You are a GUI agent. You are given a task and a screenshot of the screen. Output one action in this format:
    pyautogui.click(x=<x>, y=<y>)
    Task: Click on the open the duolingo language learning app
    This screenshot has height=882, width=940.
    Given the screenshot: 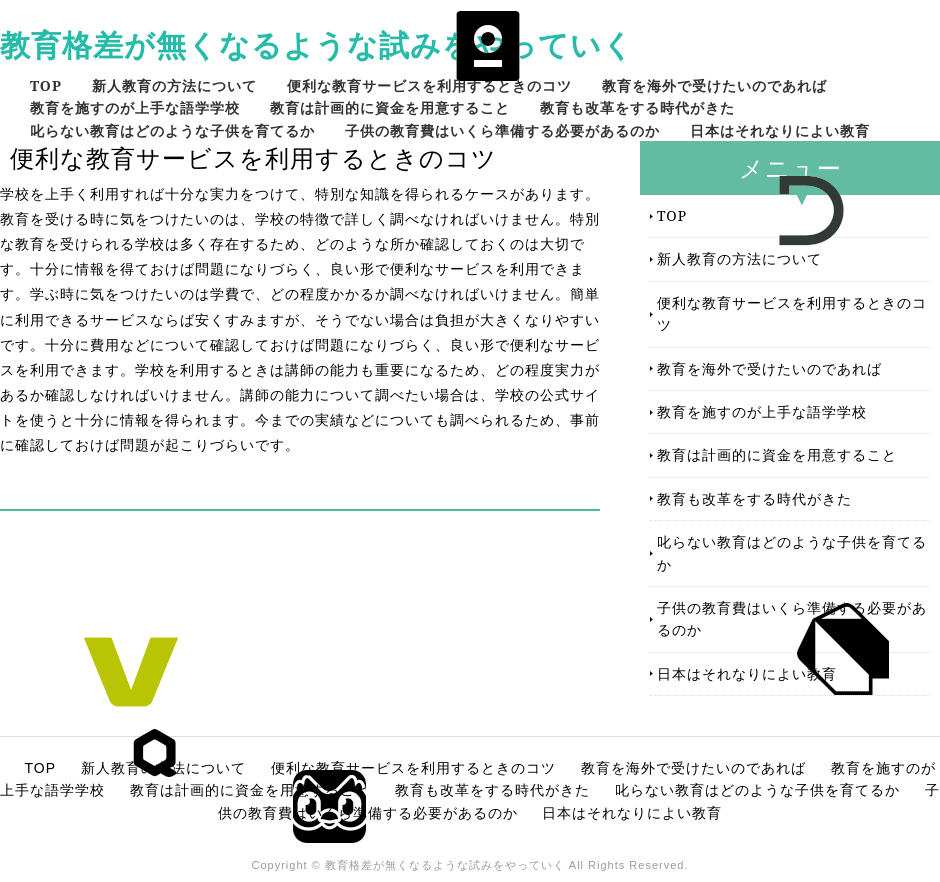 What is the action you would take?
    pyautogui.click(x=329, y=806)
    